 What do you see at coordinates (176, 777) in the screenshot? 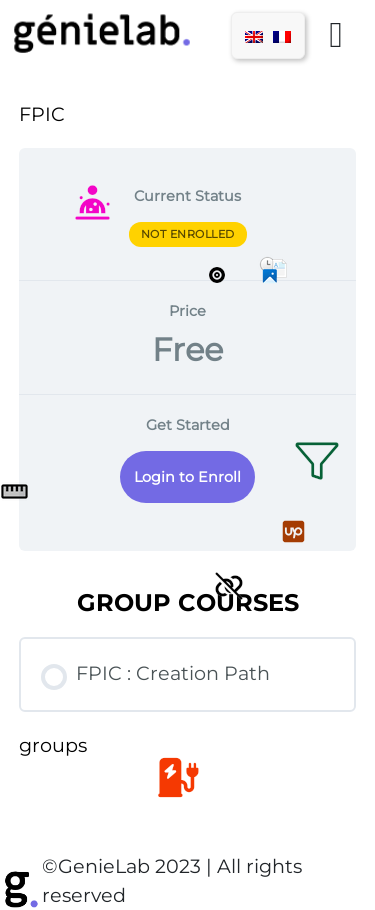
I see `find nearby electric vehicle charging stations` at bounding box center [176, 777].